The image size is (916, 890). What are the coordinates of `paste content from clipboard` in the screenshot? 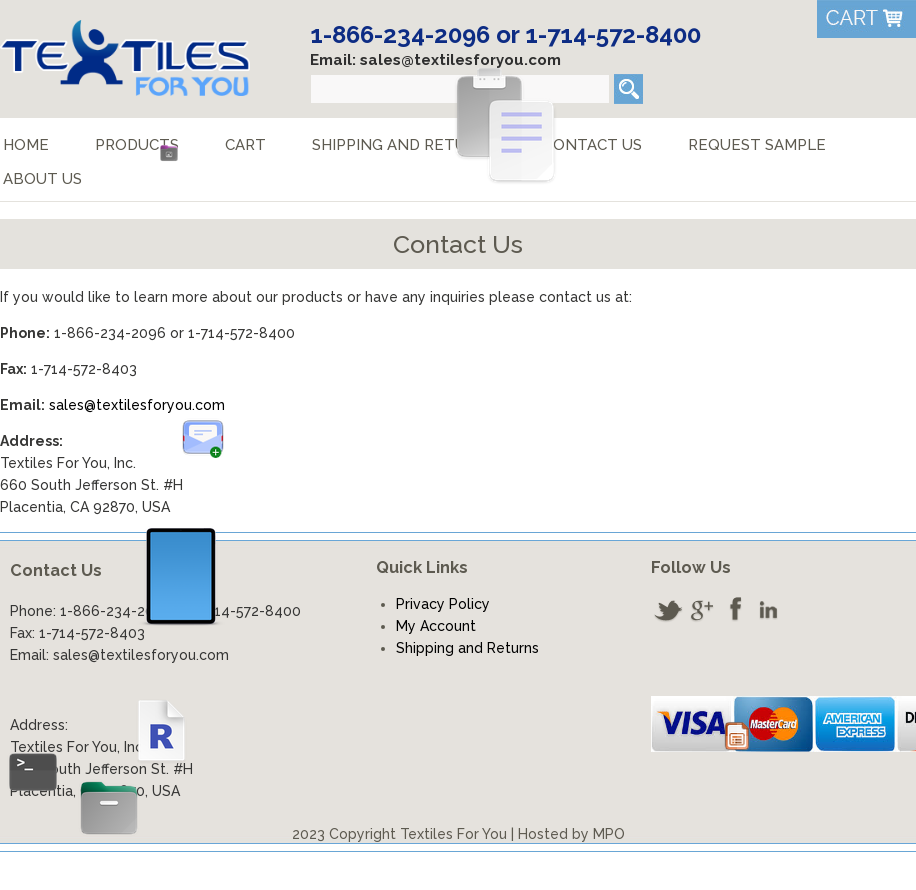 It's located at (505, 124).